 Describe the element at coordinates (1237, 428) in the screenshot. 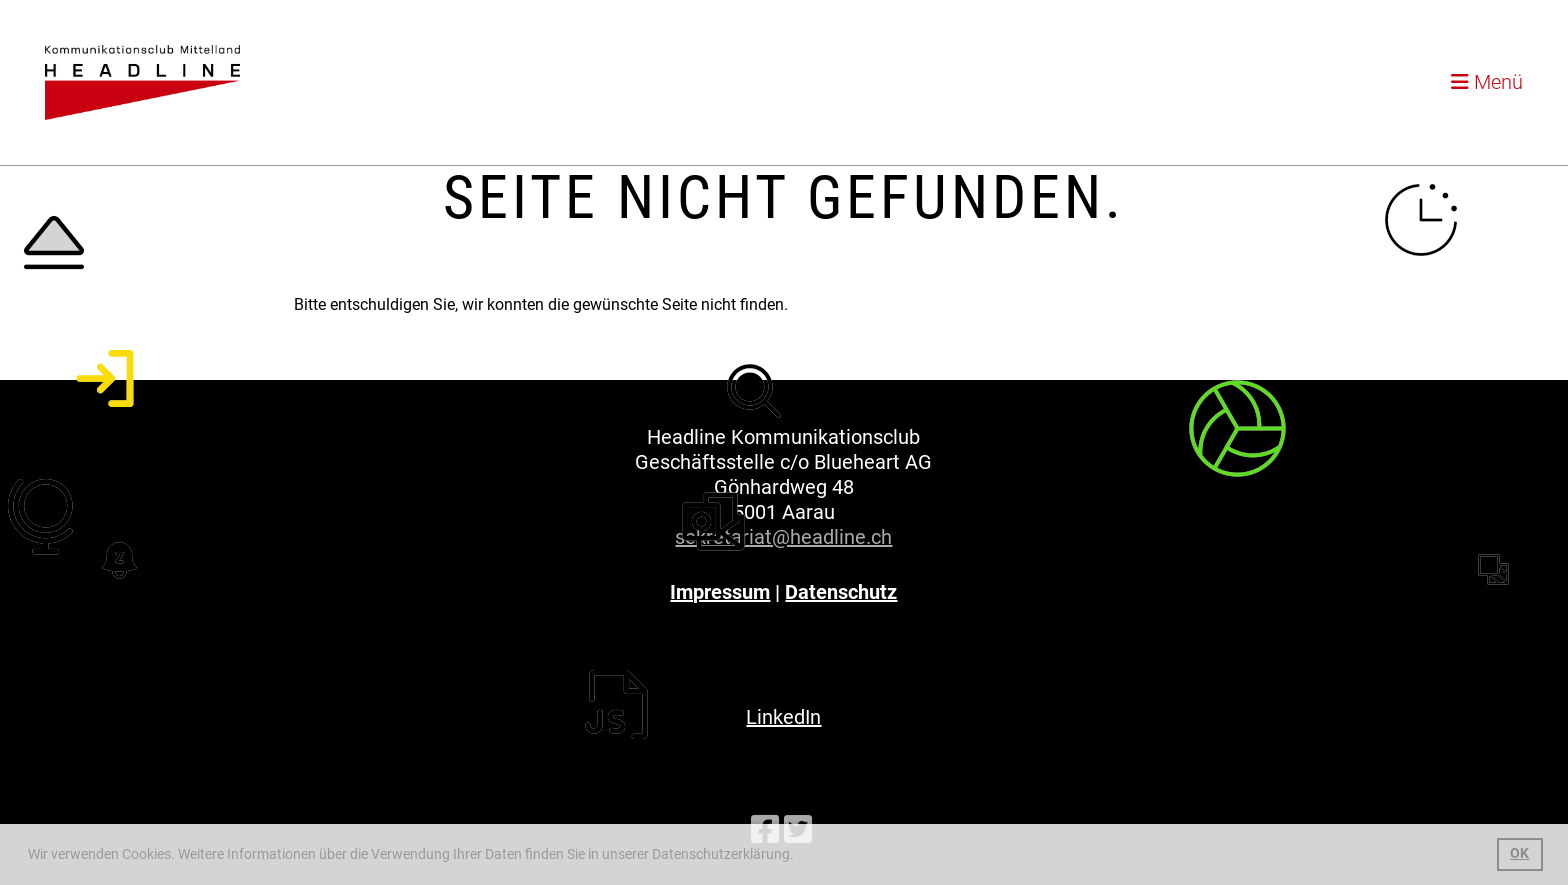

I see `volleyball sport category or activity` at that location.